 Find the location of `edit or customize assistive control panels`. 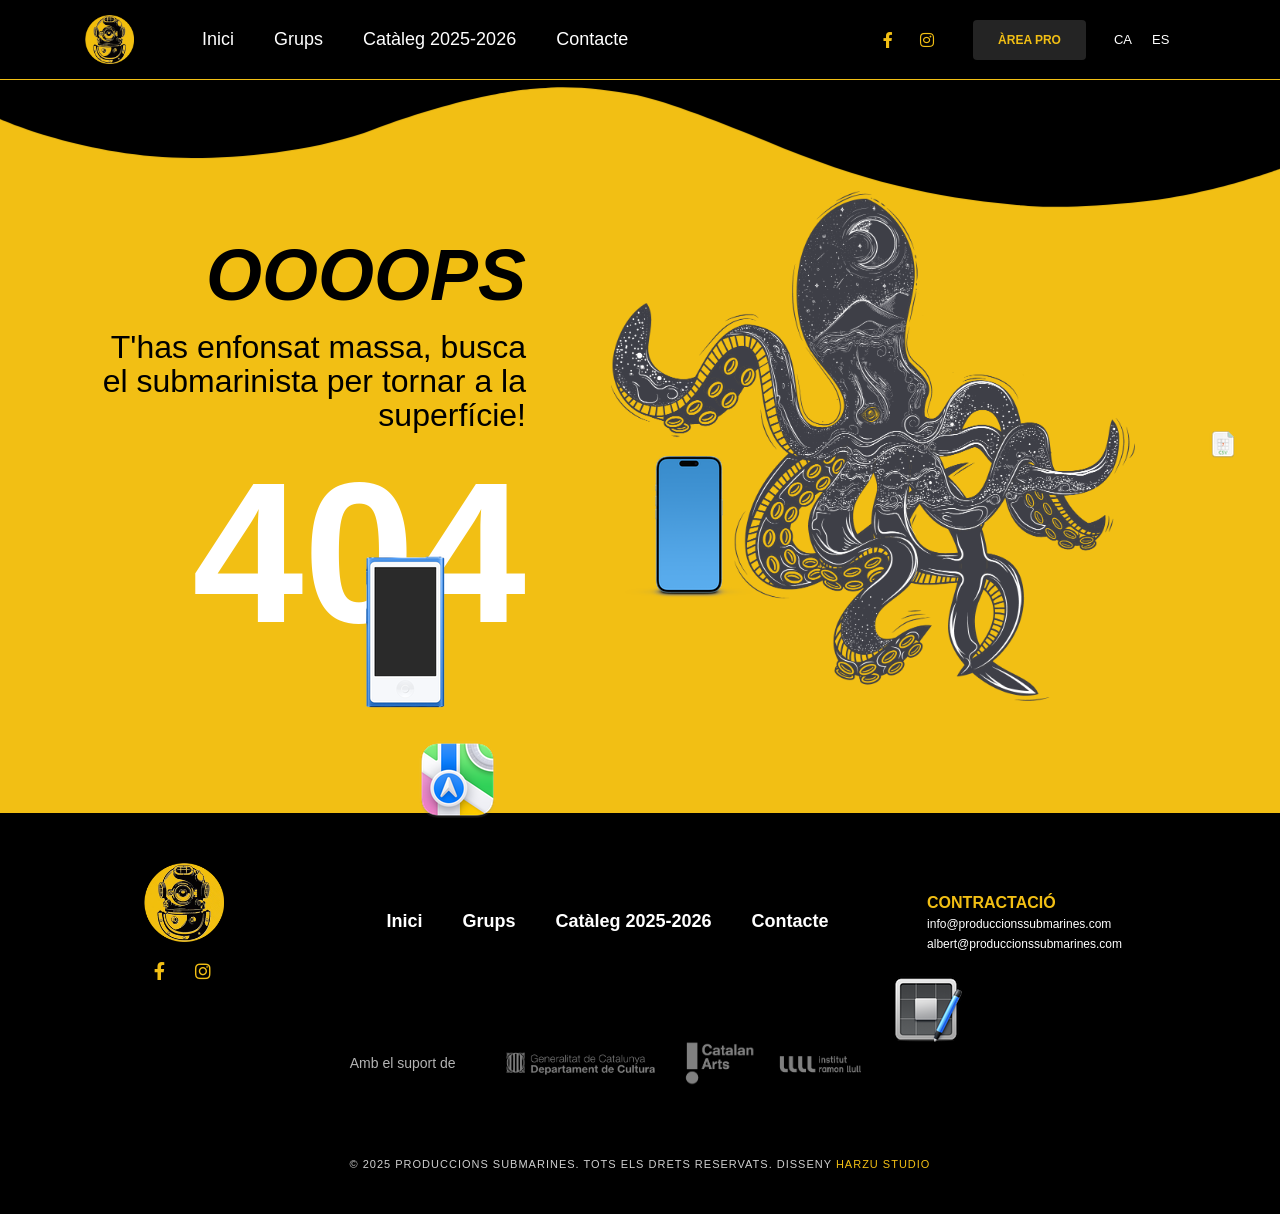

edit or customize assistive control panels is located at coordinates (928, 1008).